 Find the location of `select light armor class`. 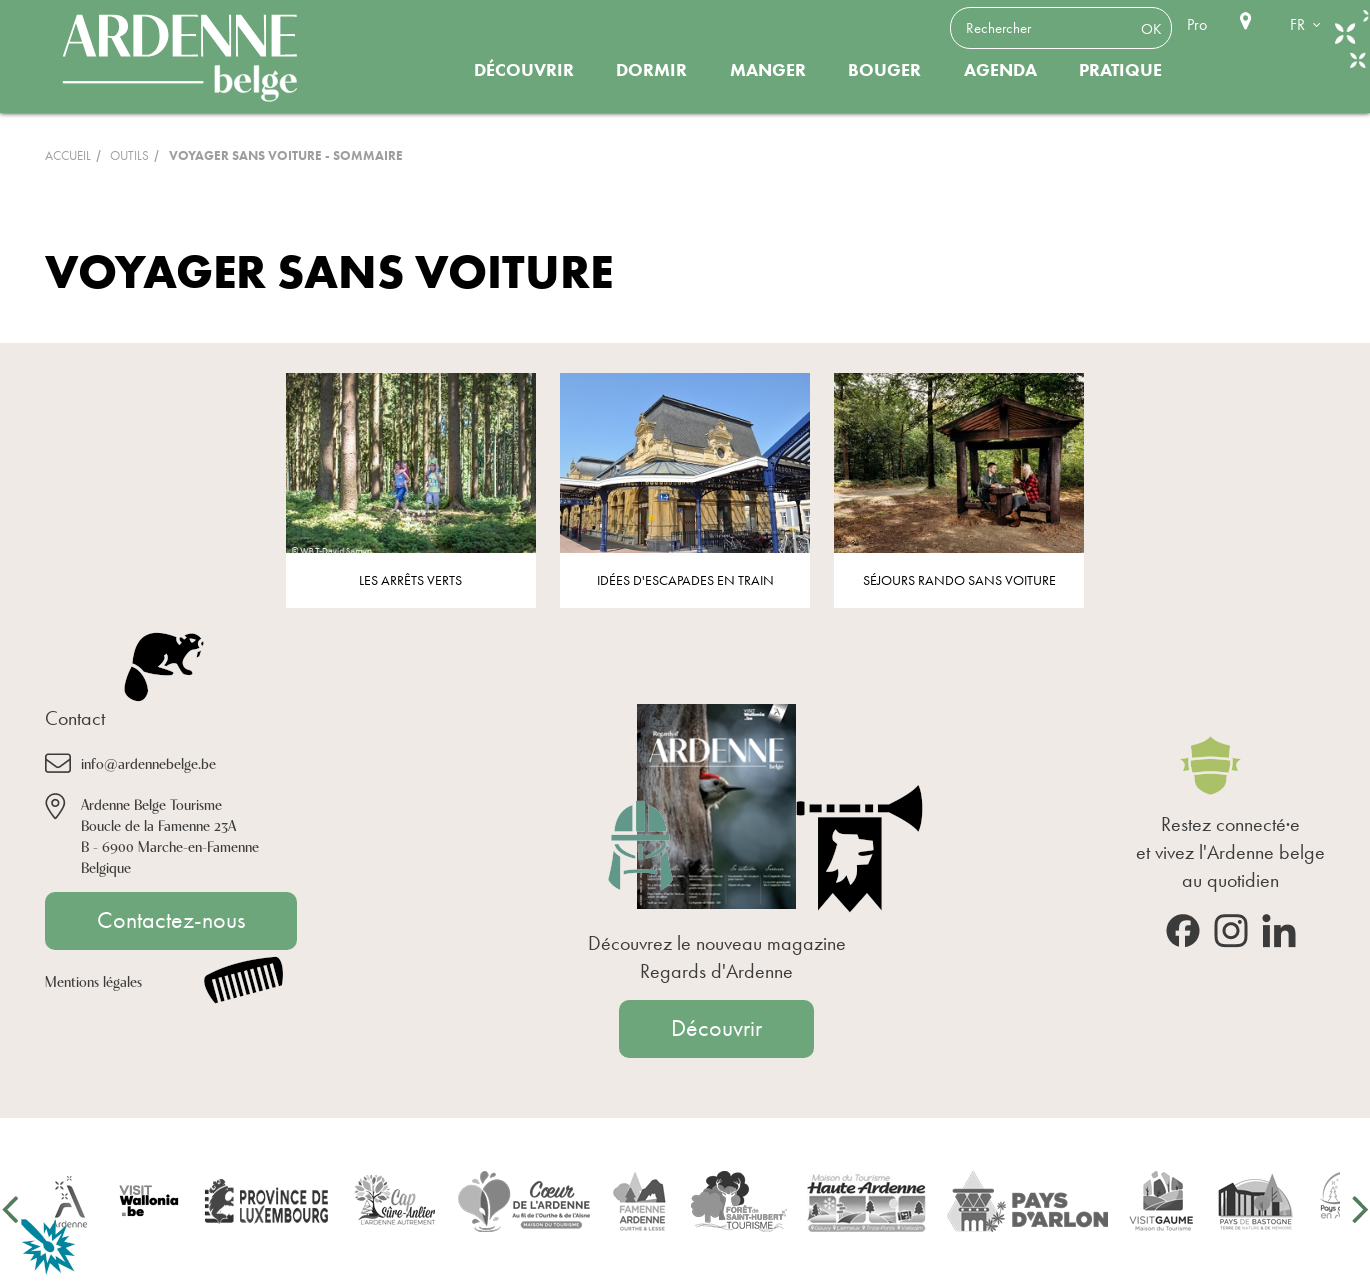

select light armor class is located at coordinates (640, 845).